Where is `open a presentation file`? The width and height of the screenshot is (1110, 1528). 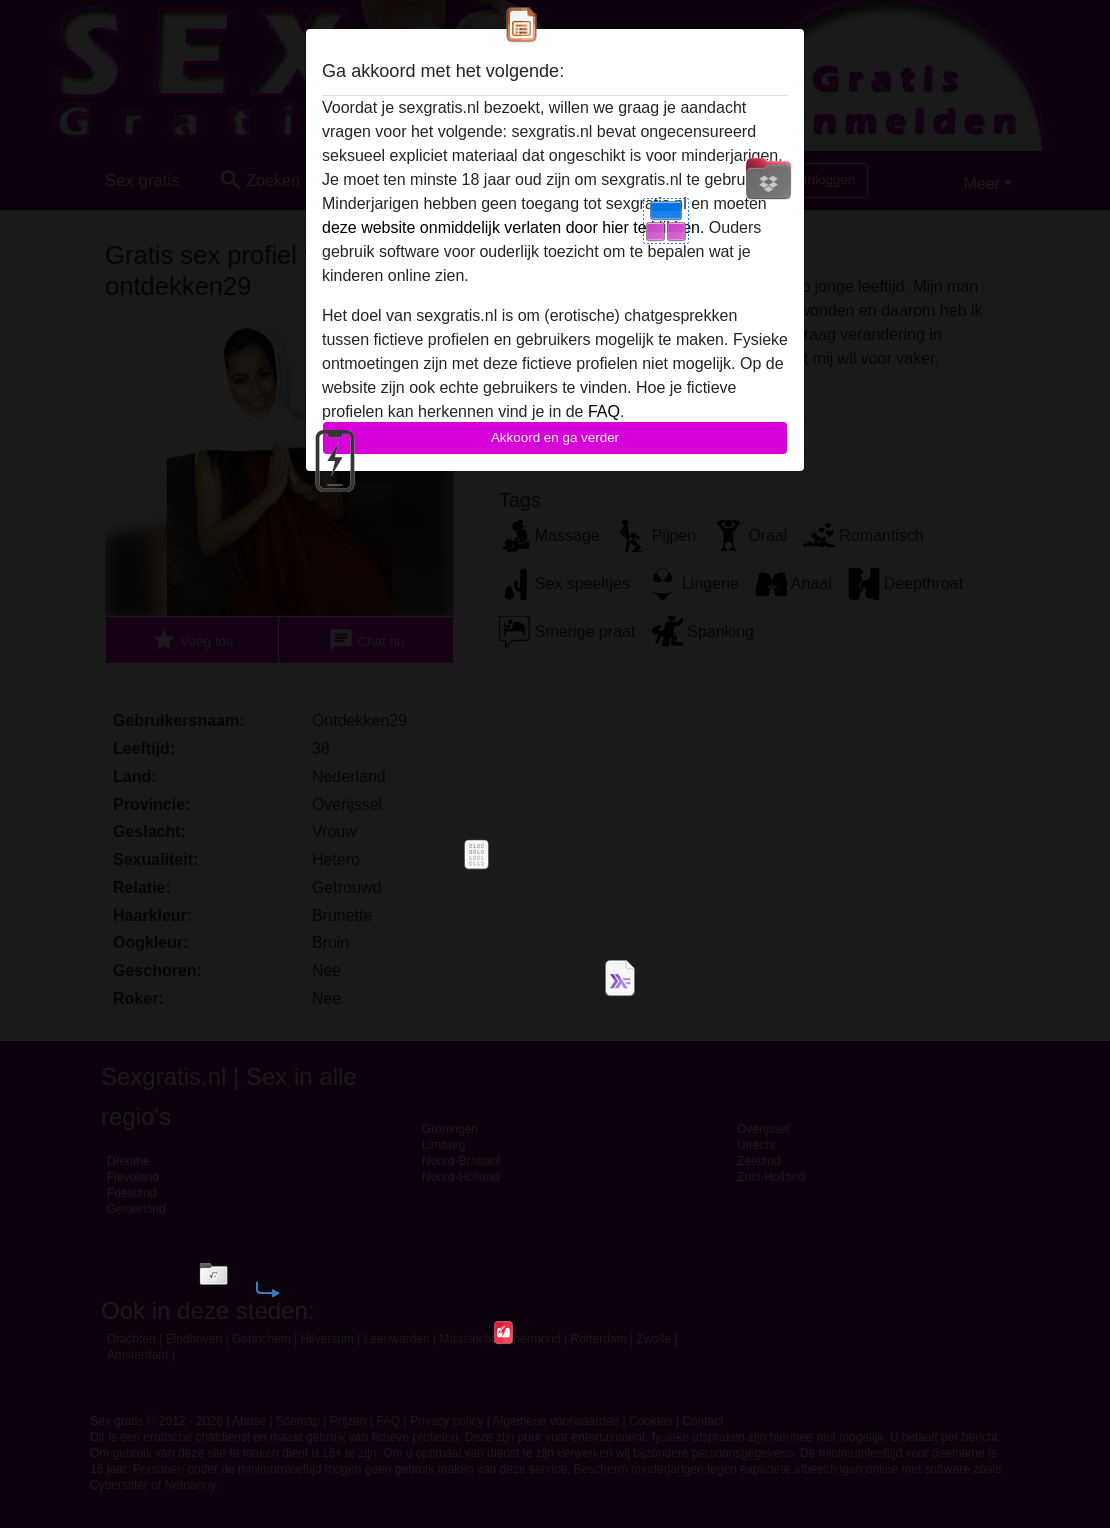 open a presentation file is located at coordinates (521, 24).